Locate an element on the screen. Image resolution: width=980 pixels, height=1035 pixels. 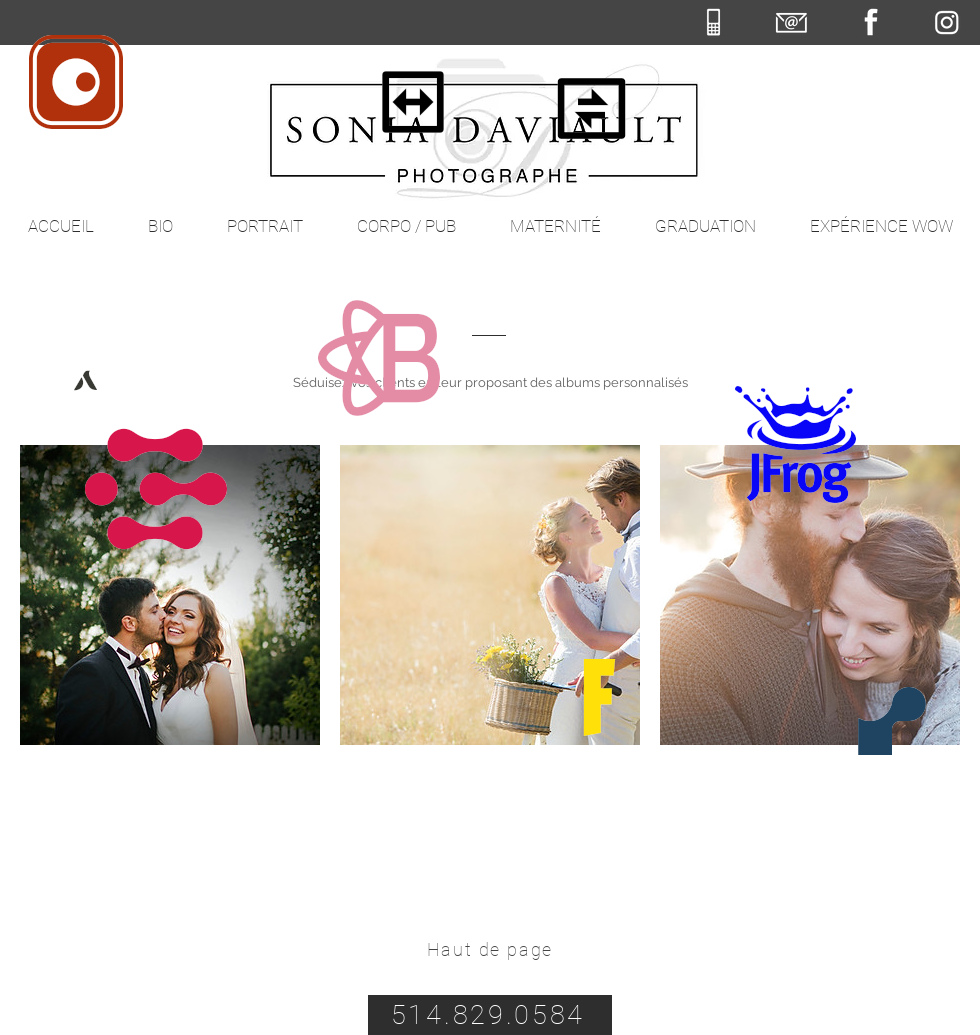
open the Clarifai app or service is located at coordinates (156, 489).